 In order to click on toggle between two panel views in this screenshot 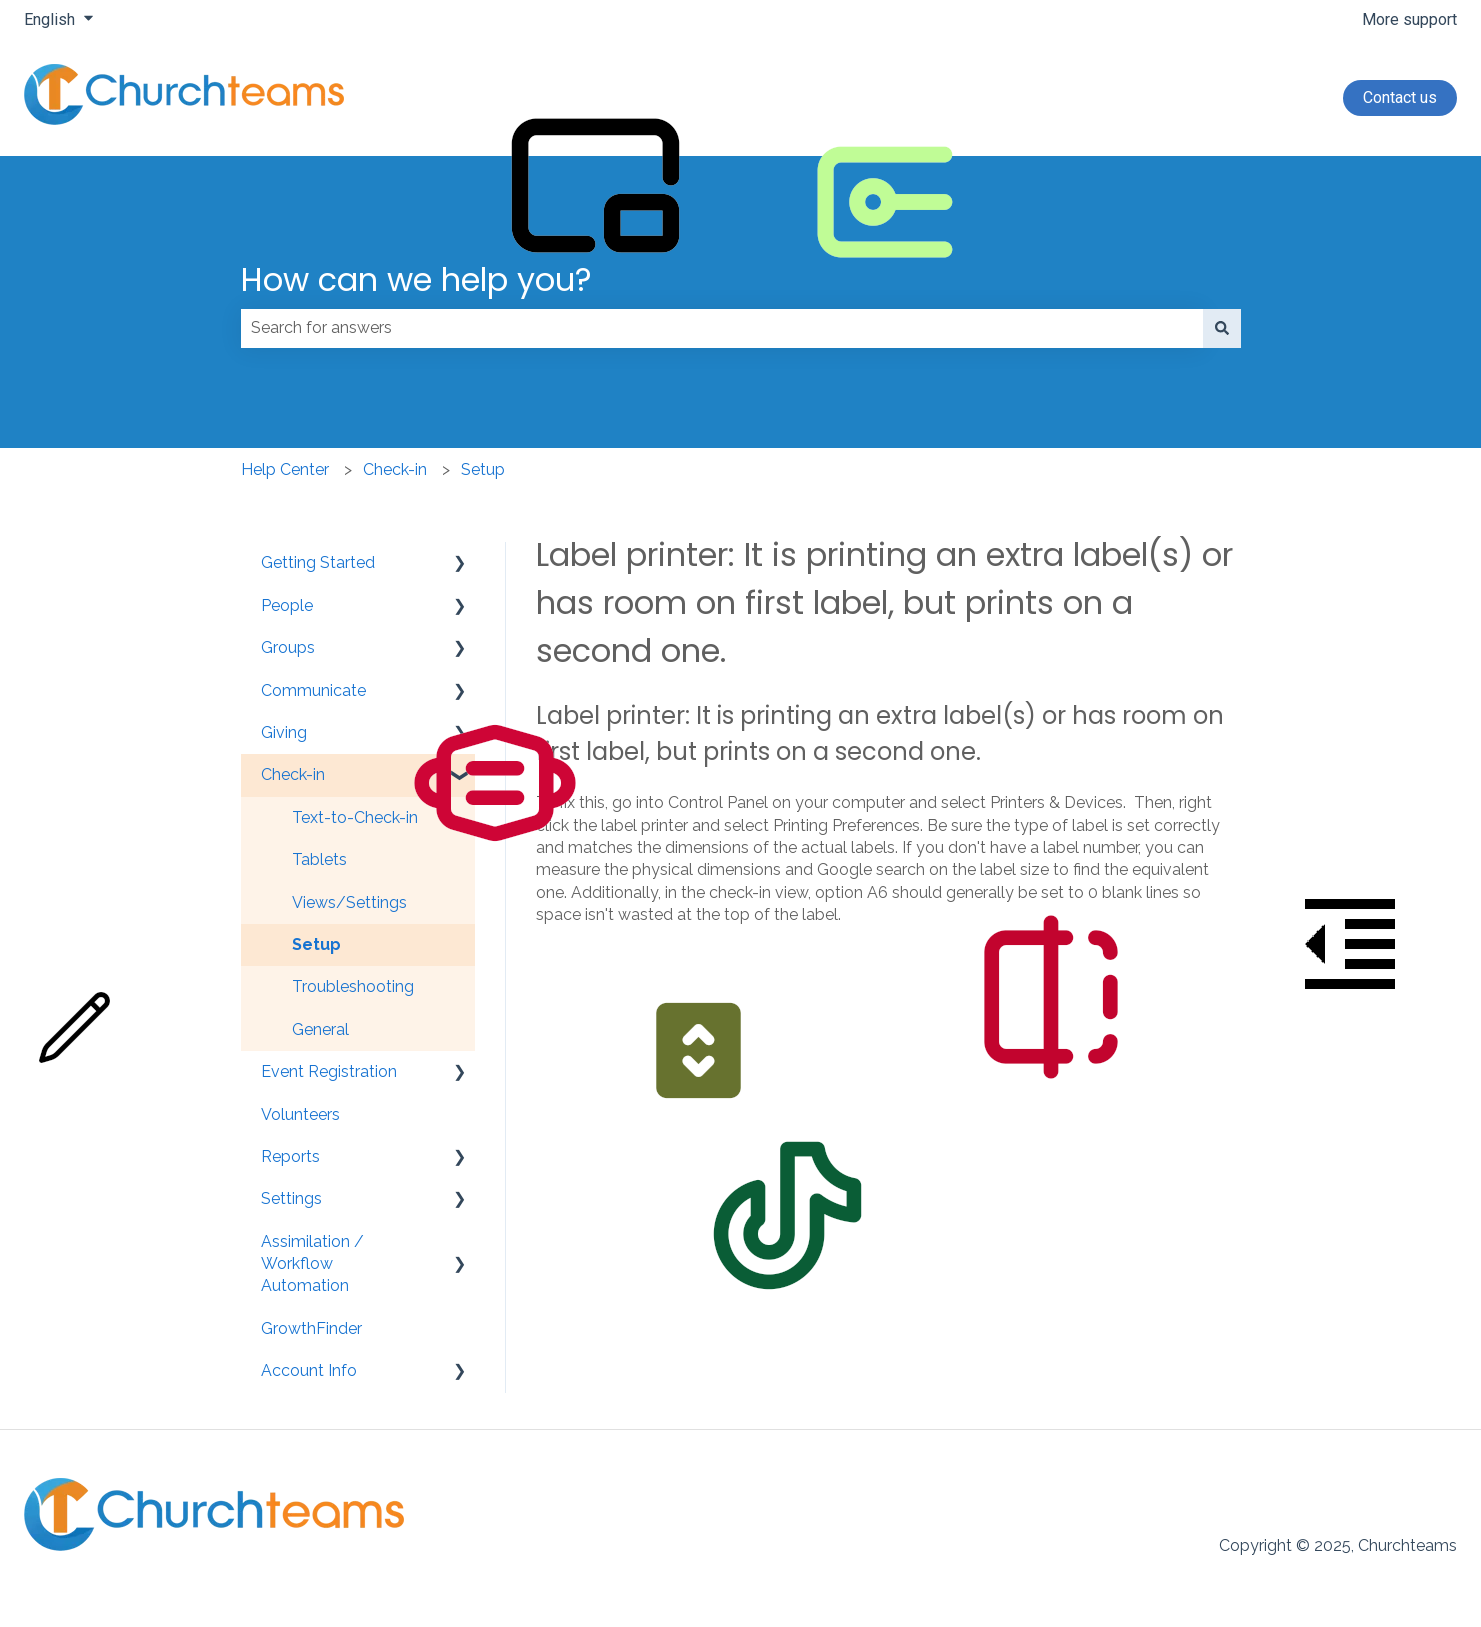, I will do `click(1051, 997)`.